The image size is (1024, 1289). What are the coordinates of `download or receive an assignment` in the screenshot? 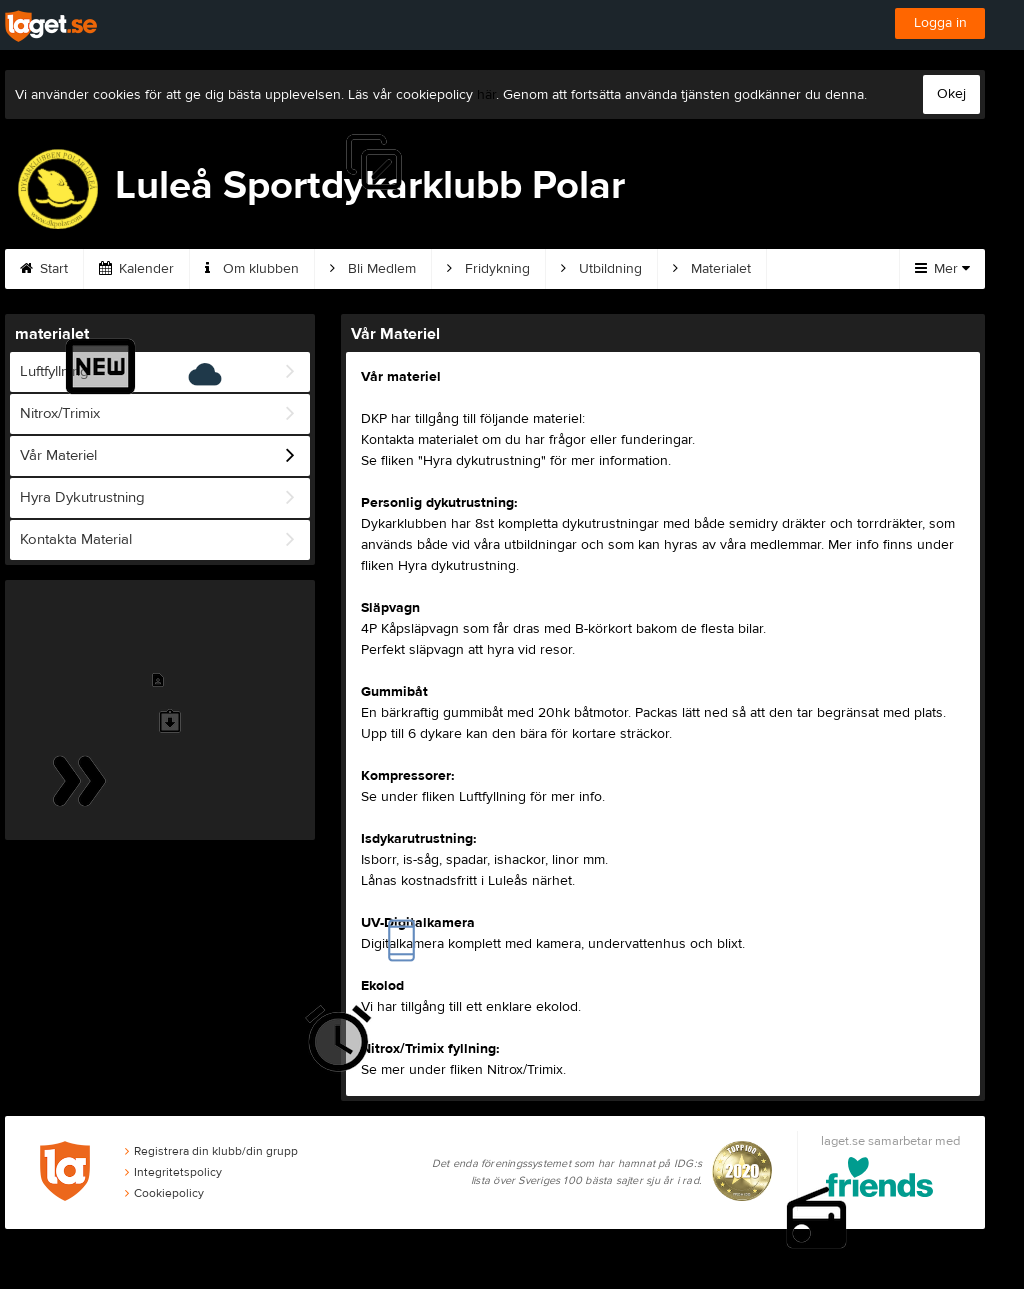 It's located at (170, 722).